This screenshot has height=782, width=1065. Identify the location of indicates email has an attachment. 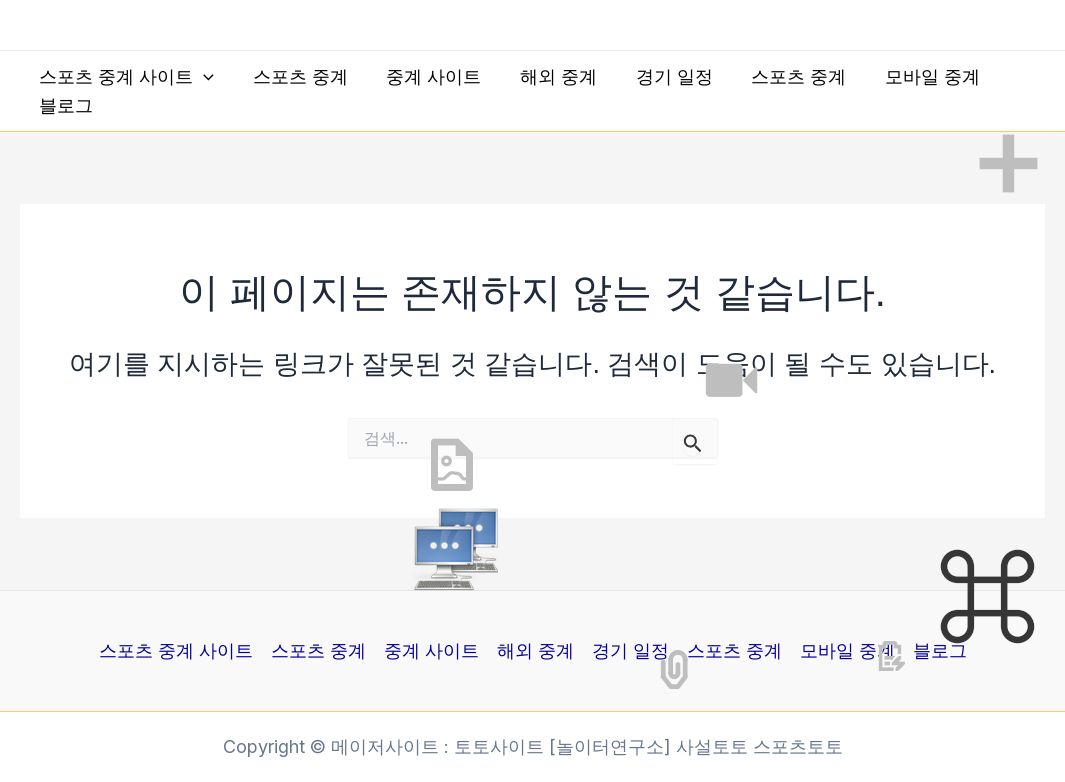
(675, 669).